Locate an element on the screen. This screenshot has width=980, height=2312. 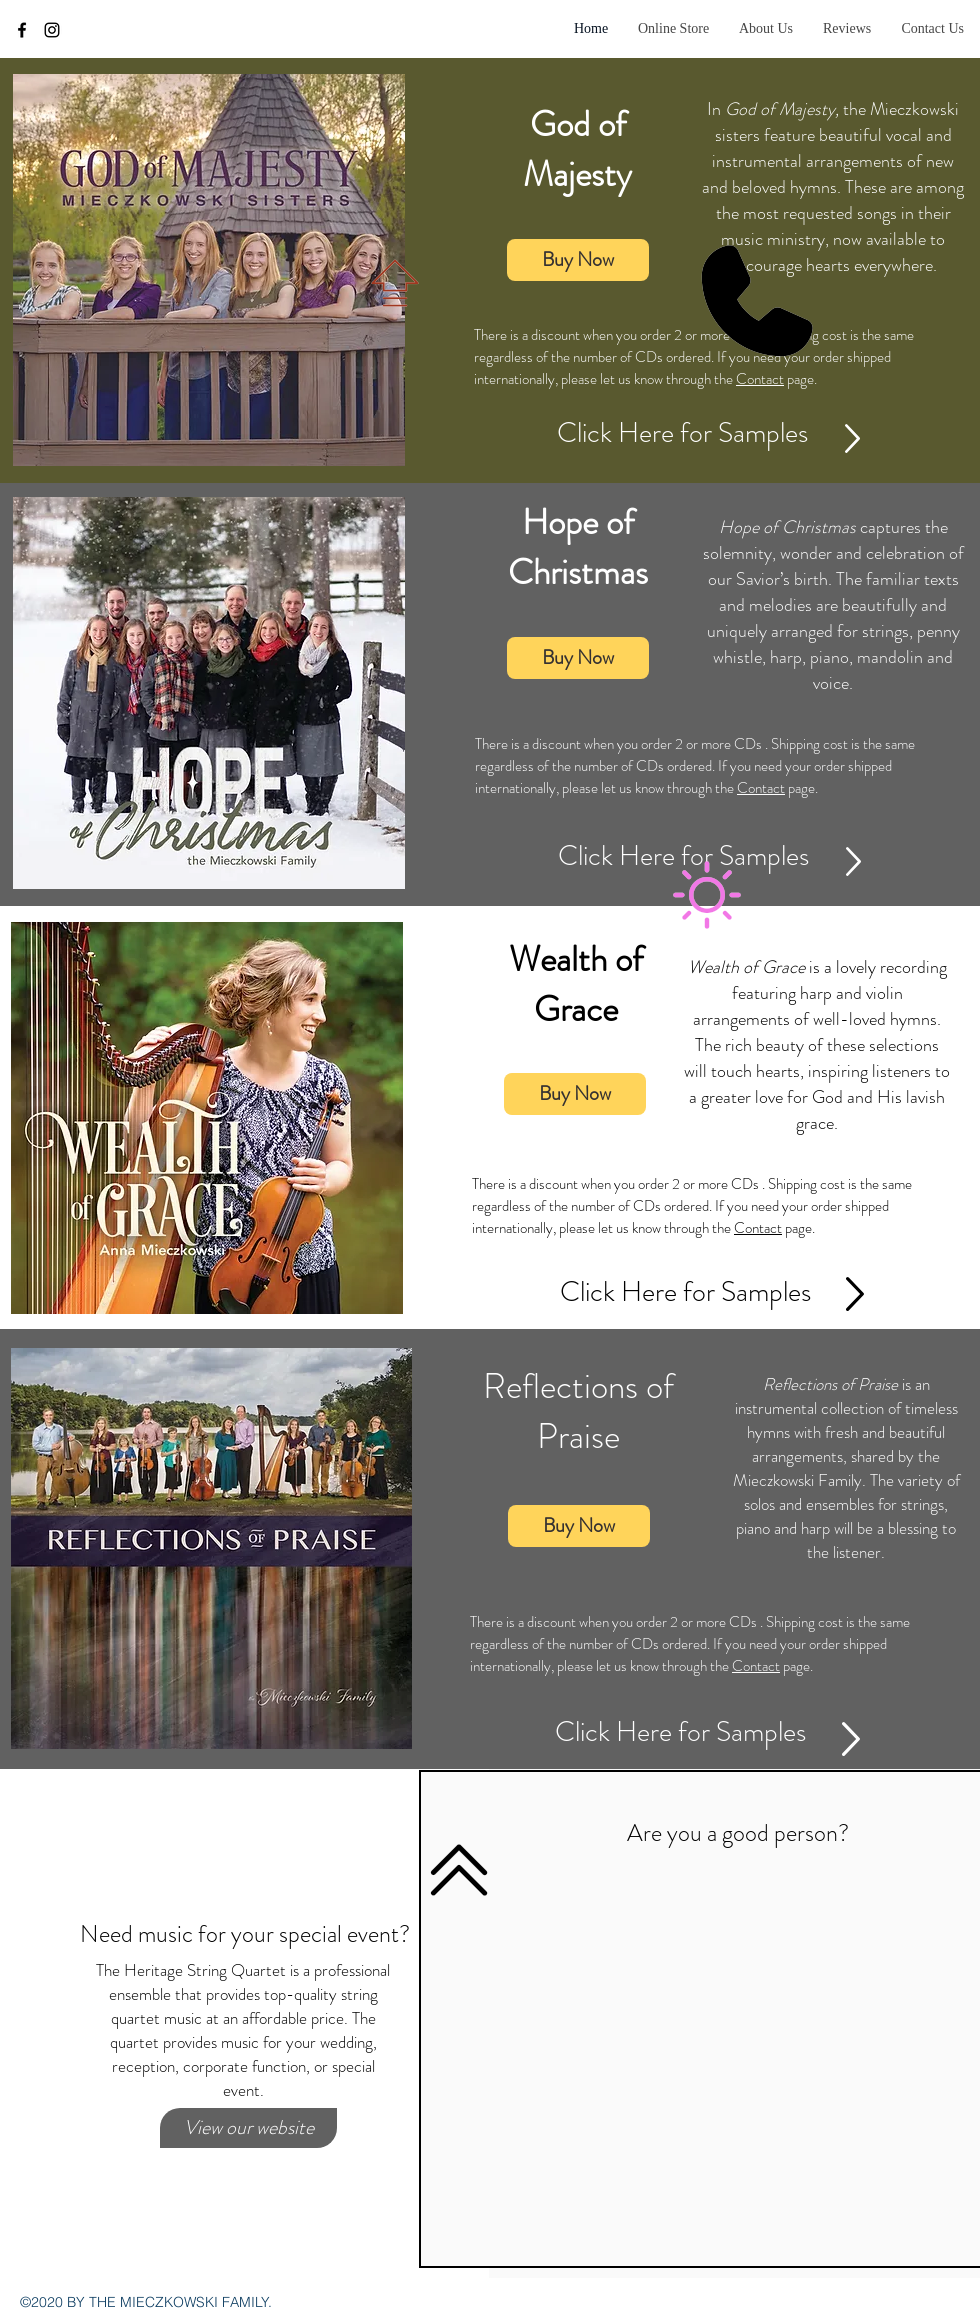
switch to light mode is located at coordinates (707, 895).